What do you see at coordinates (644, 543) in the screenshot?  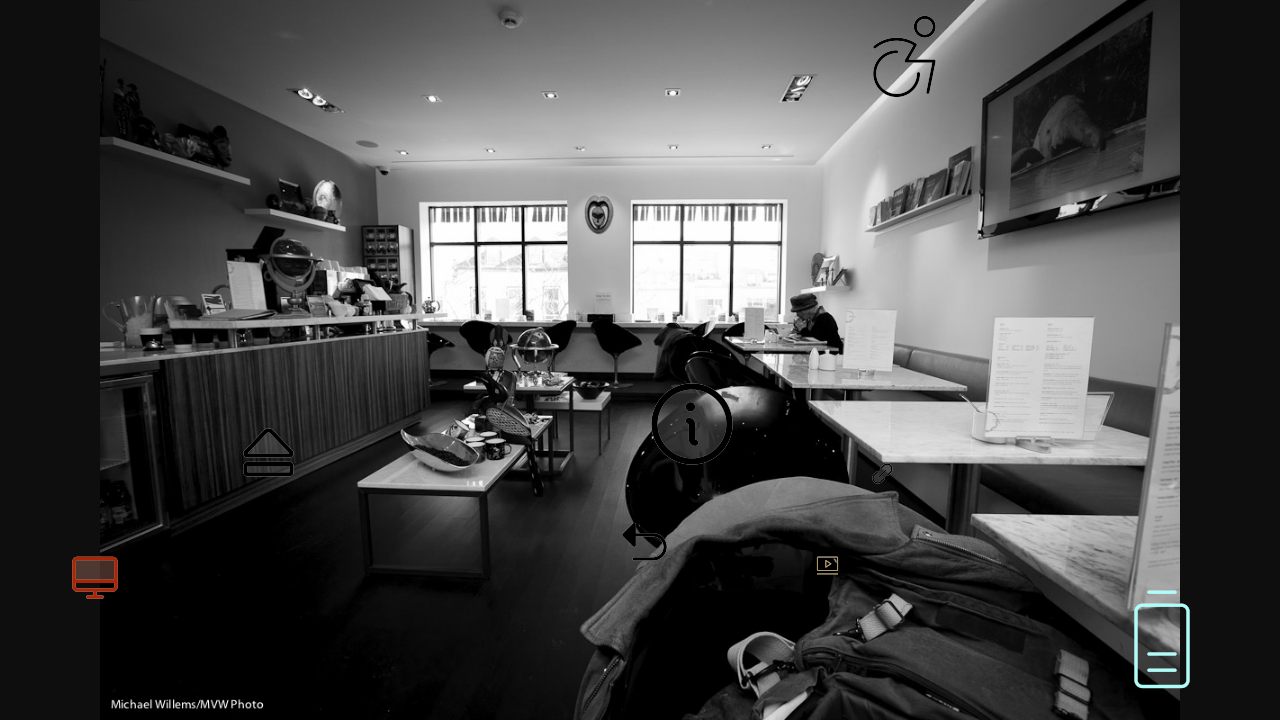 I see `undo previous action` at bounding box center [644, 543].